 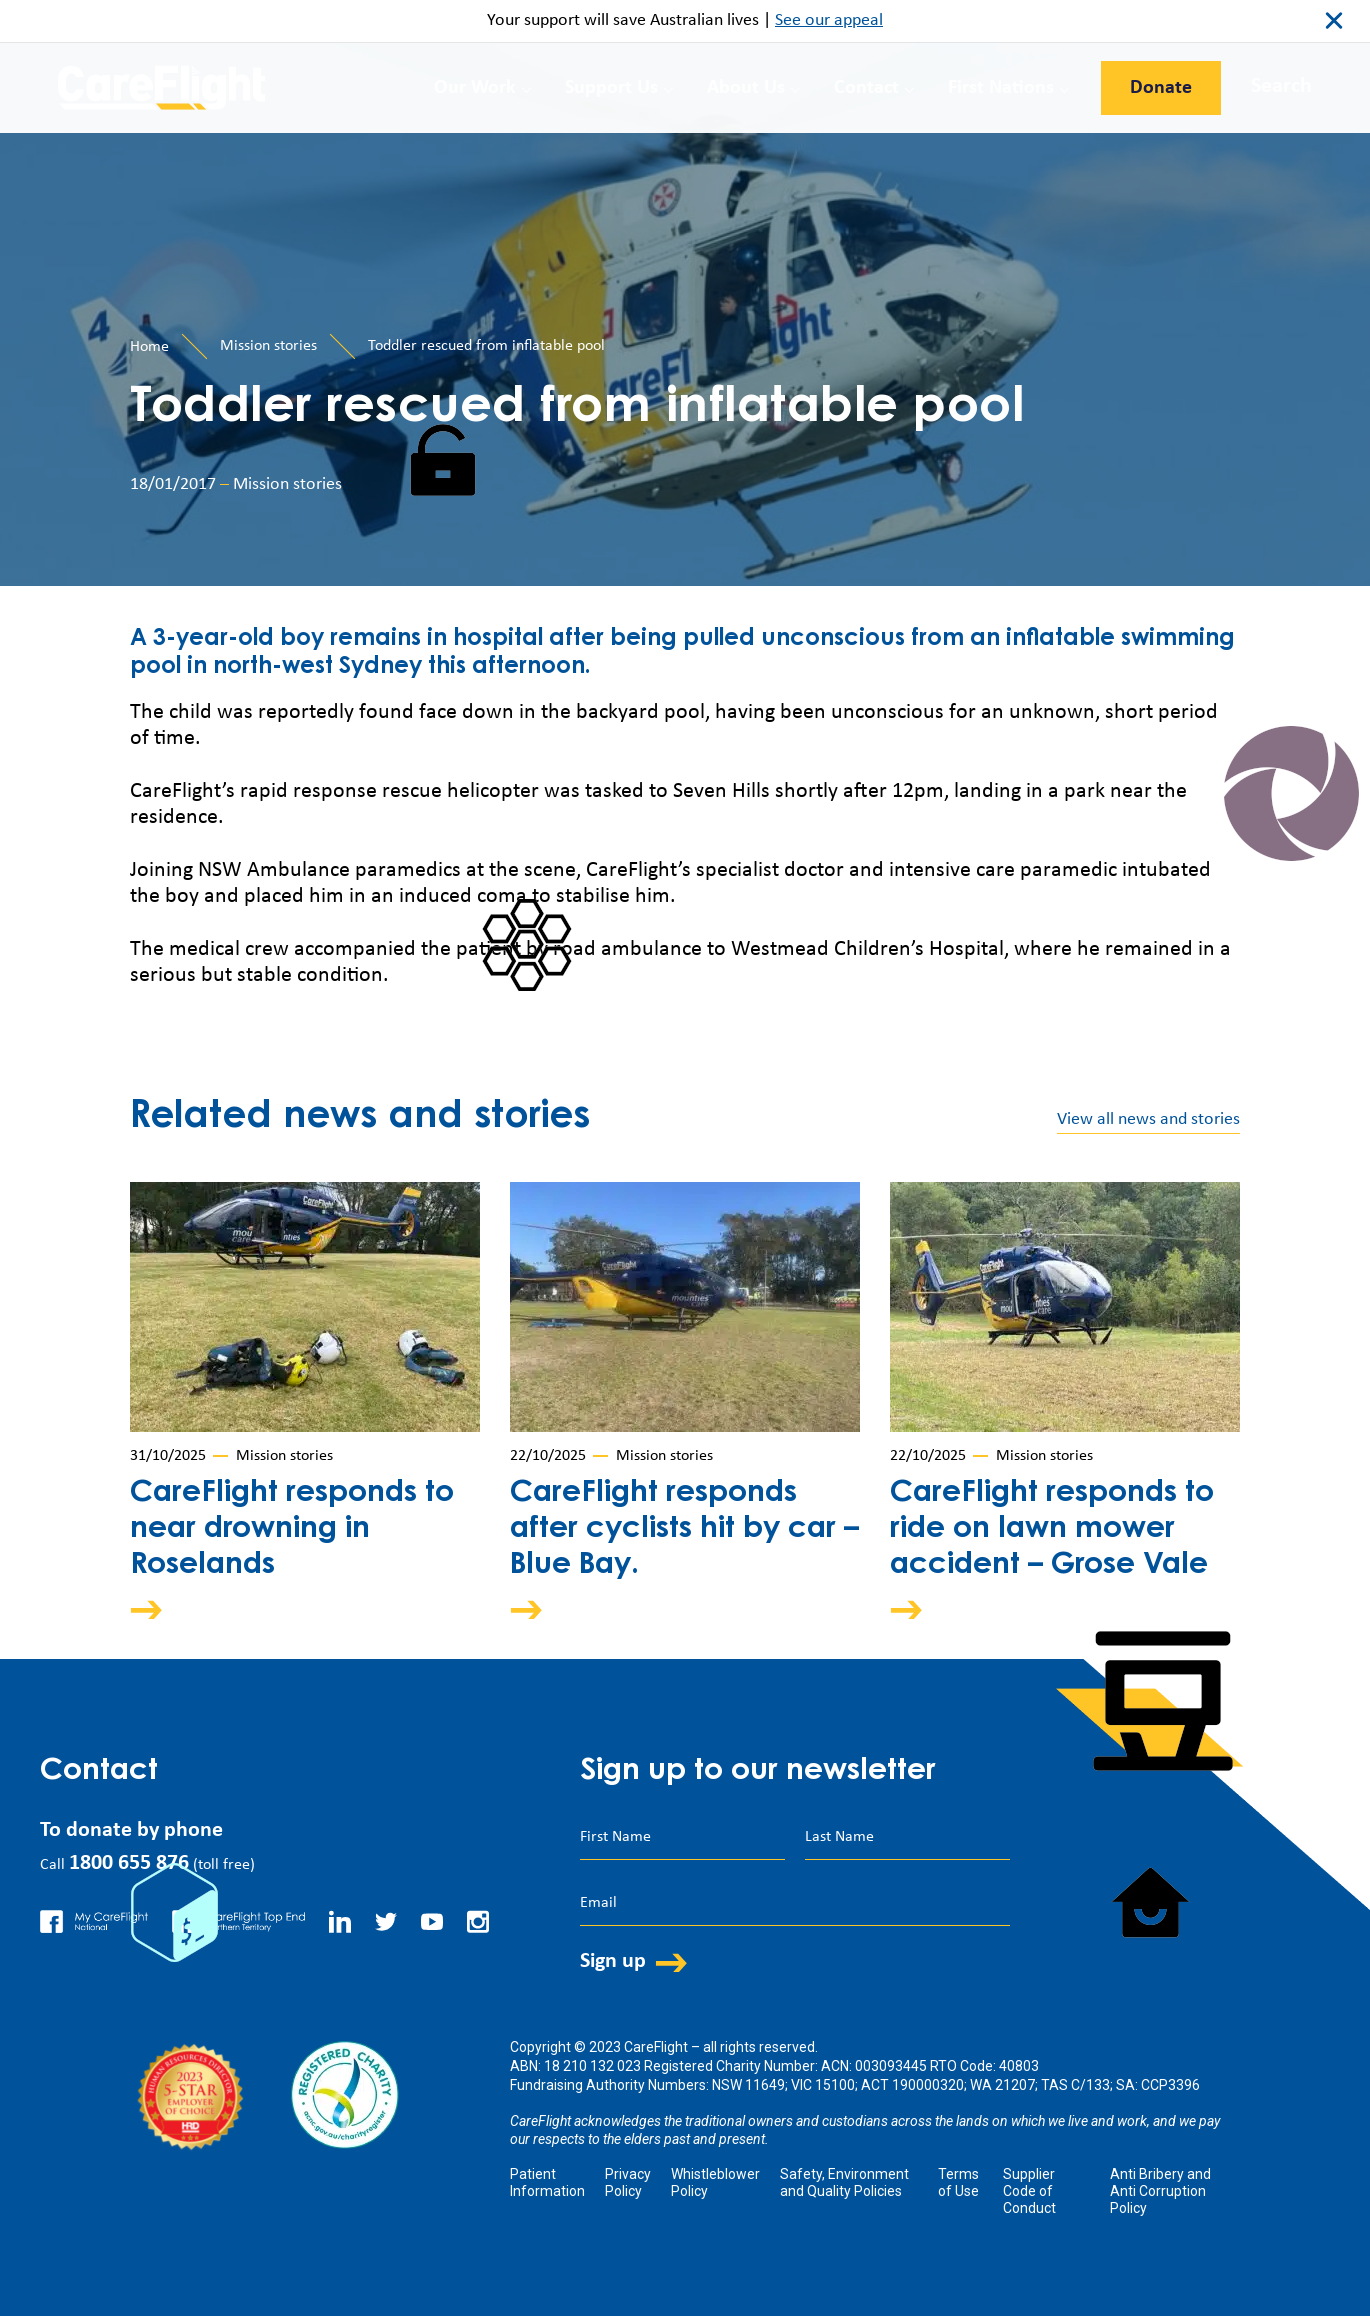 I want to click on open terminal or command line interface, so click(x=174, y=1912).